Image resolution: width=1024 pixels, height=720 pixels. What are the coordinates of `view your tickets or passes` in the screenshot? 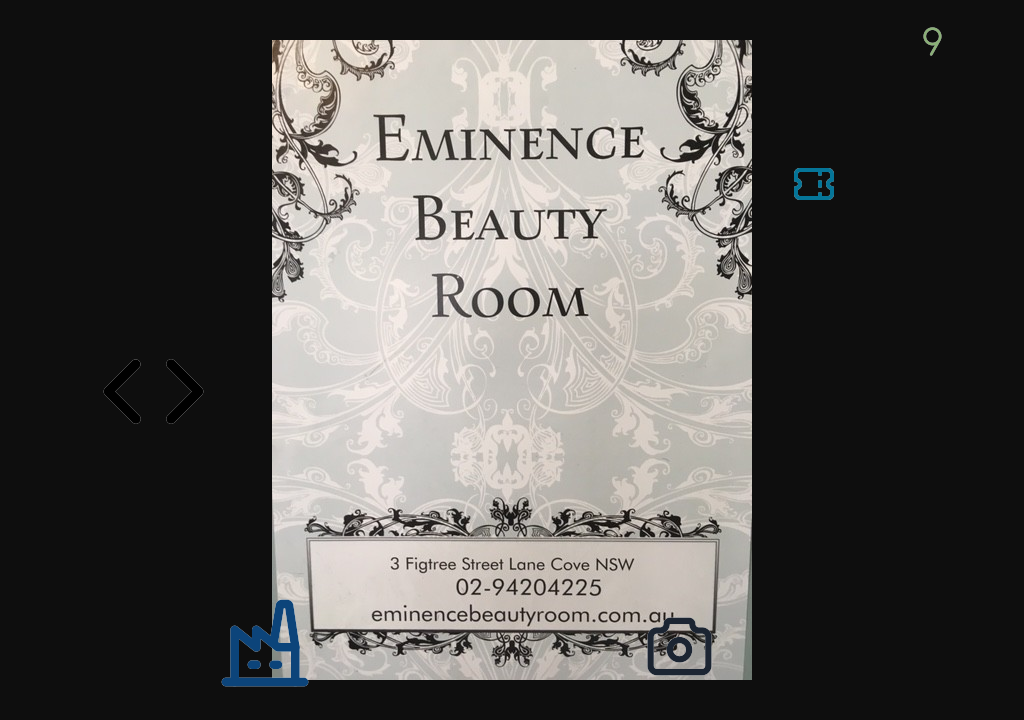 It's located at (814, 184).